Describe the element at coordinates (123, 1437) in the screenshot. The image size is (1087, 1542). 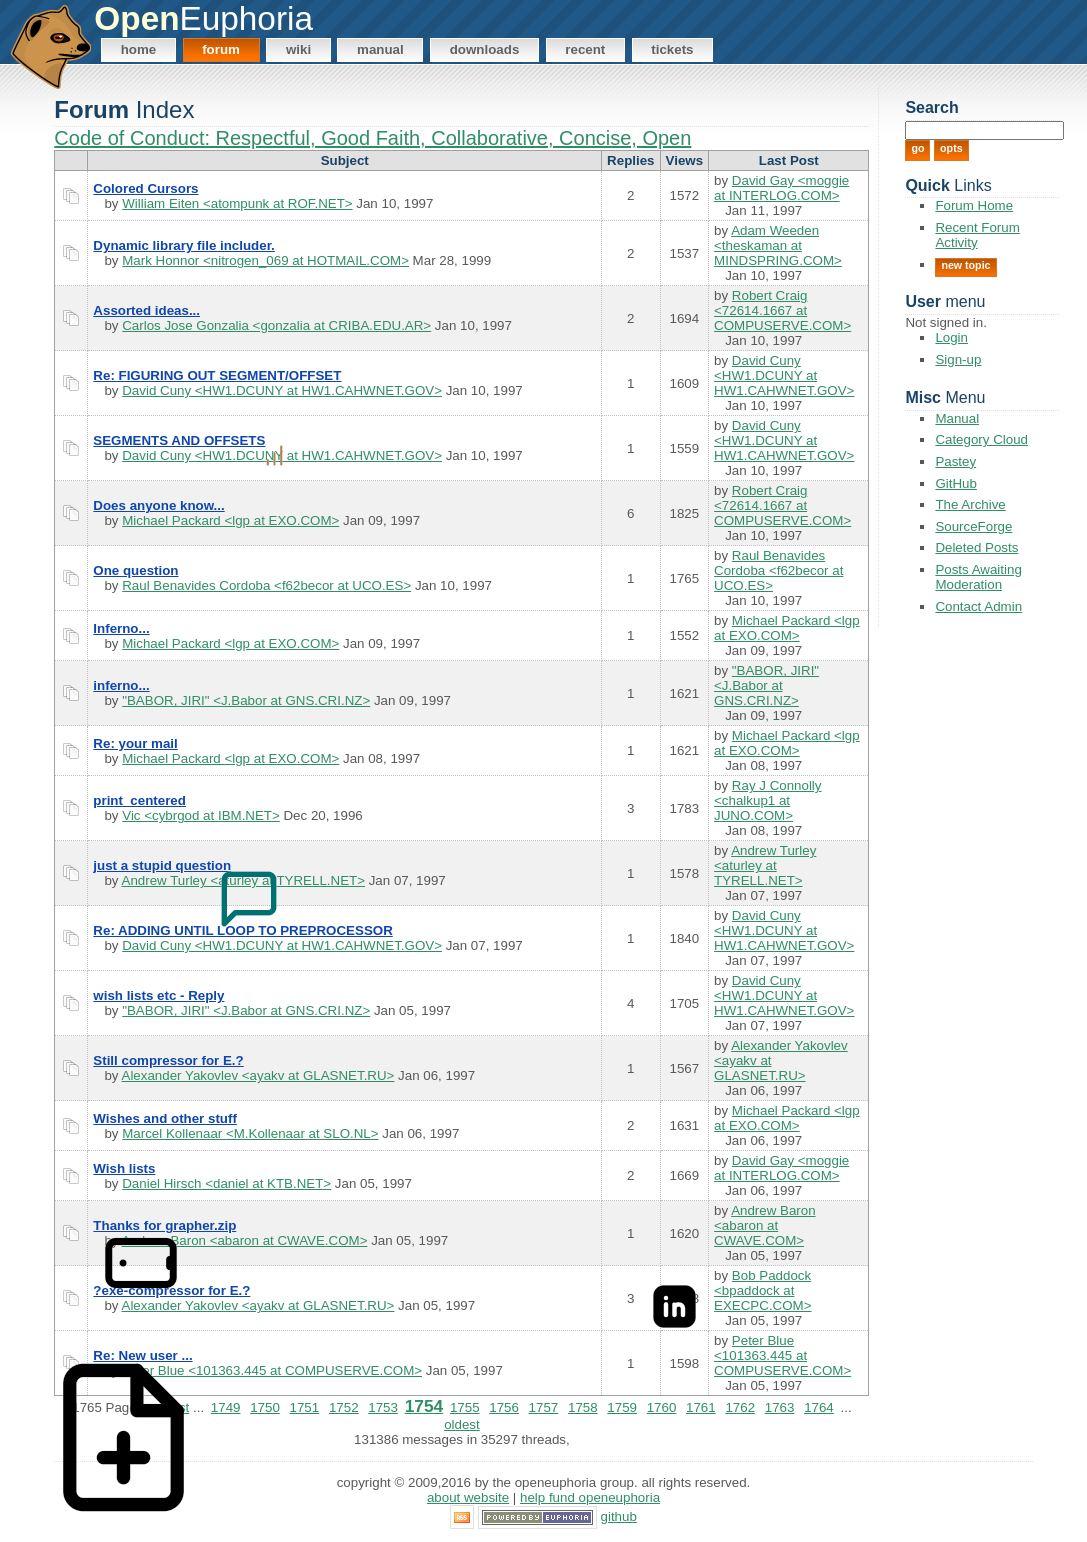
I see `create a new file` at that location.